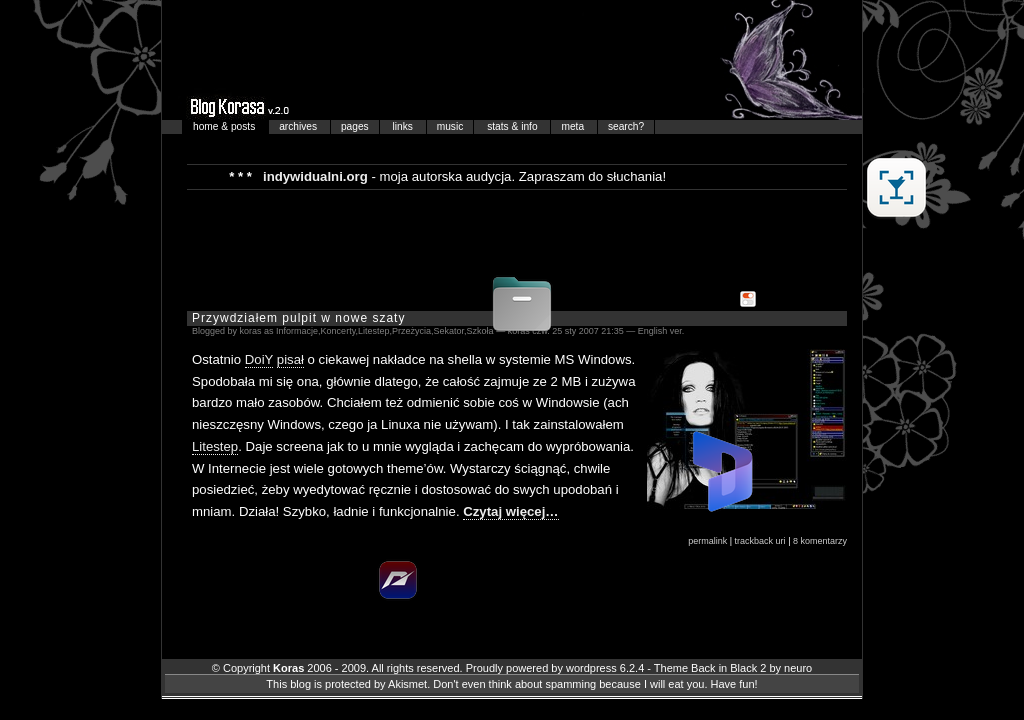 The height and width of the screenshot is (720, 1024). I want to click on open the file manager application, so click(522, 304).